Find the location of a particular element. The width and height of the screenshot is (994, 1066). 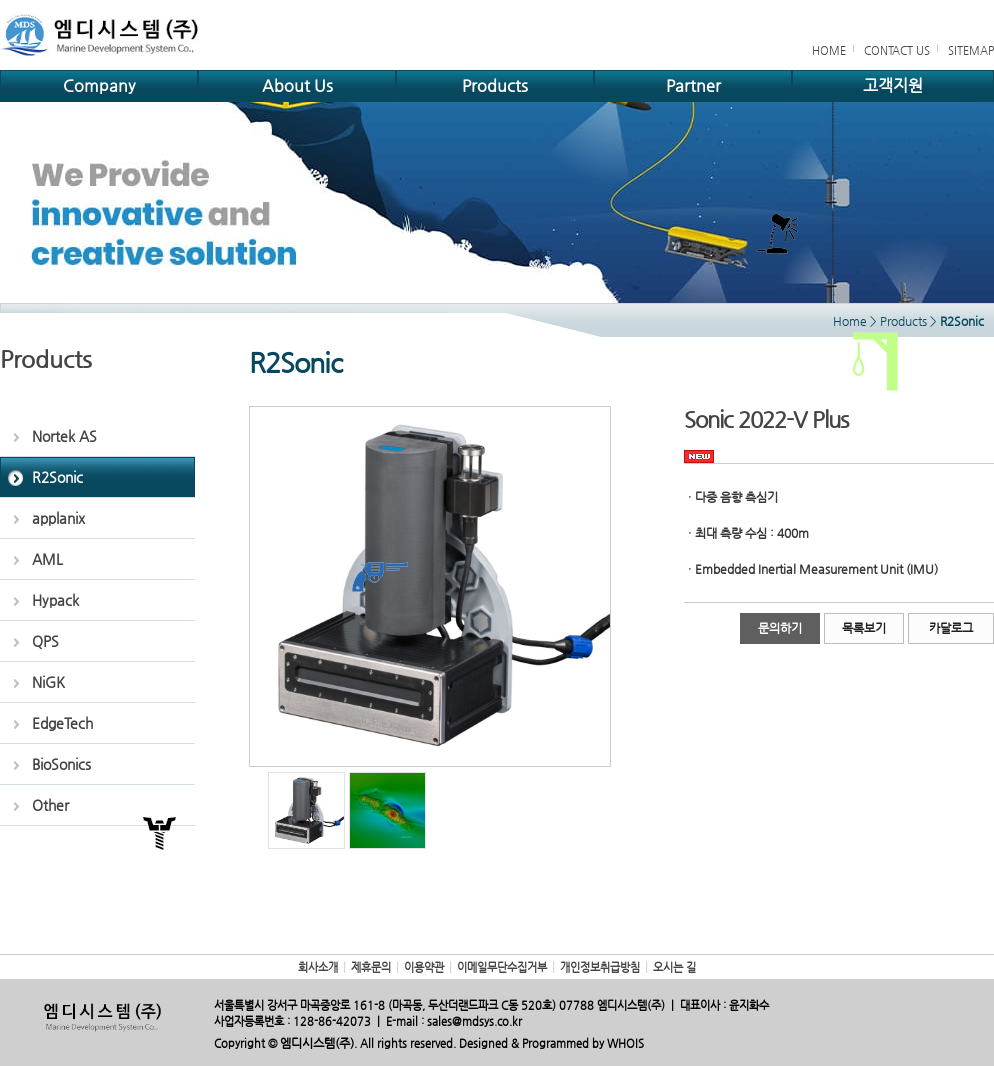

ancient or antique hardware item in inventory is located at coordinates (159, 833).